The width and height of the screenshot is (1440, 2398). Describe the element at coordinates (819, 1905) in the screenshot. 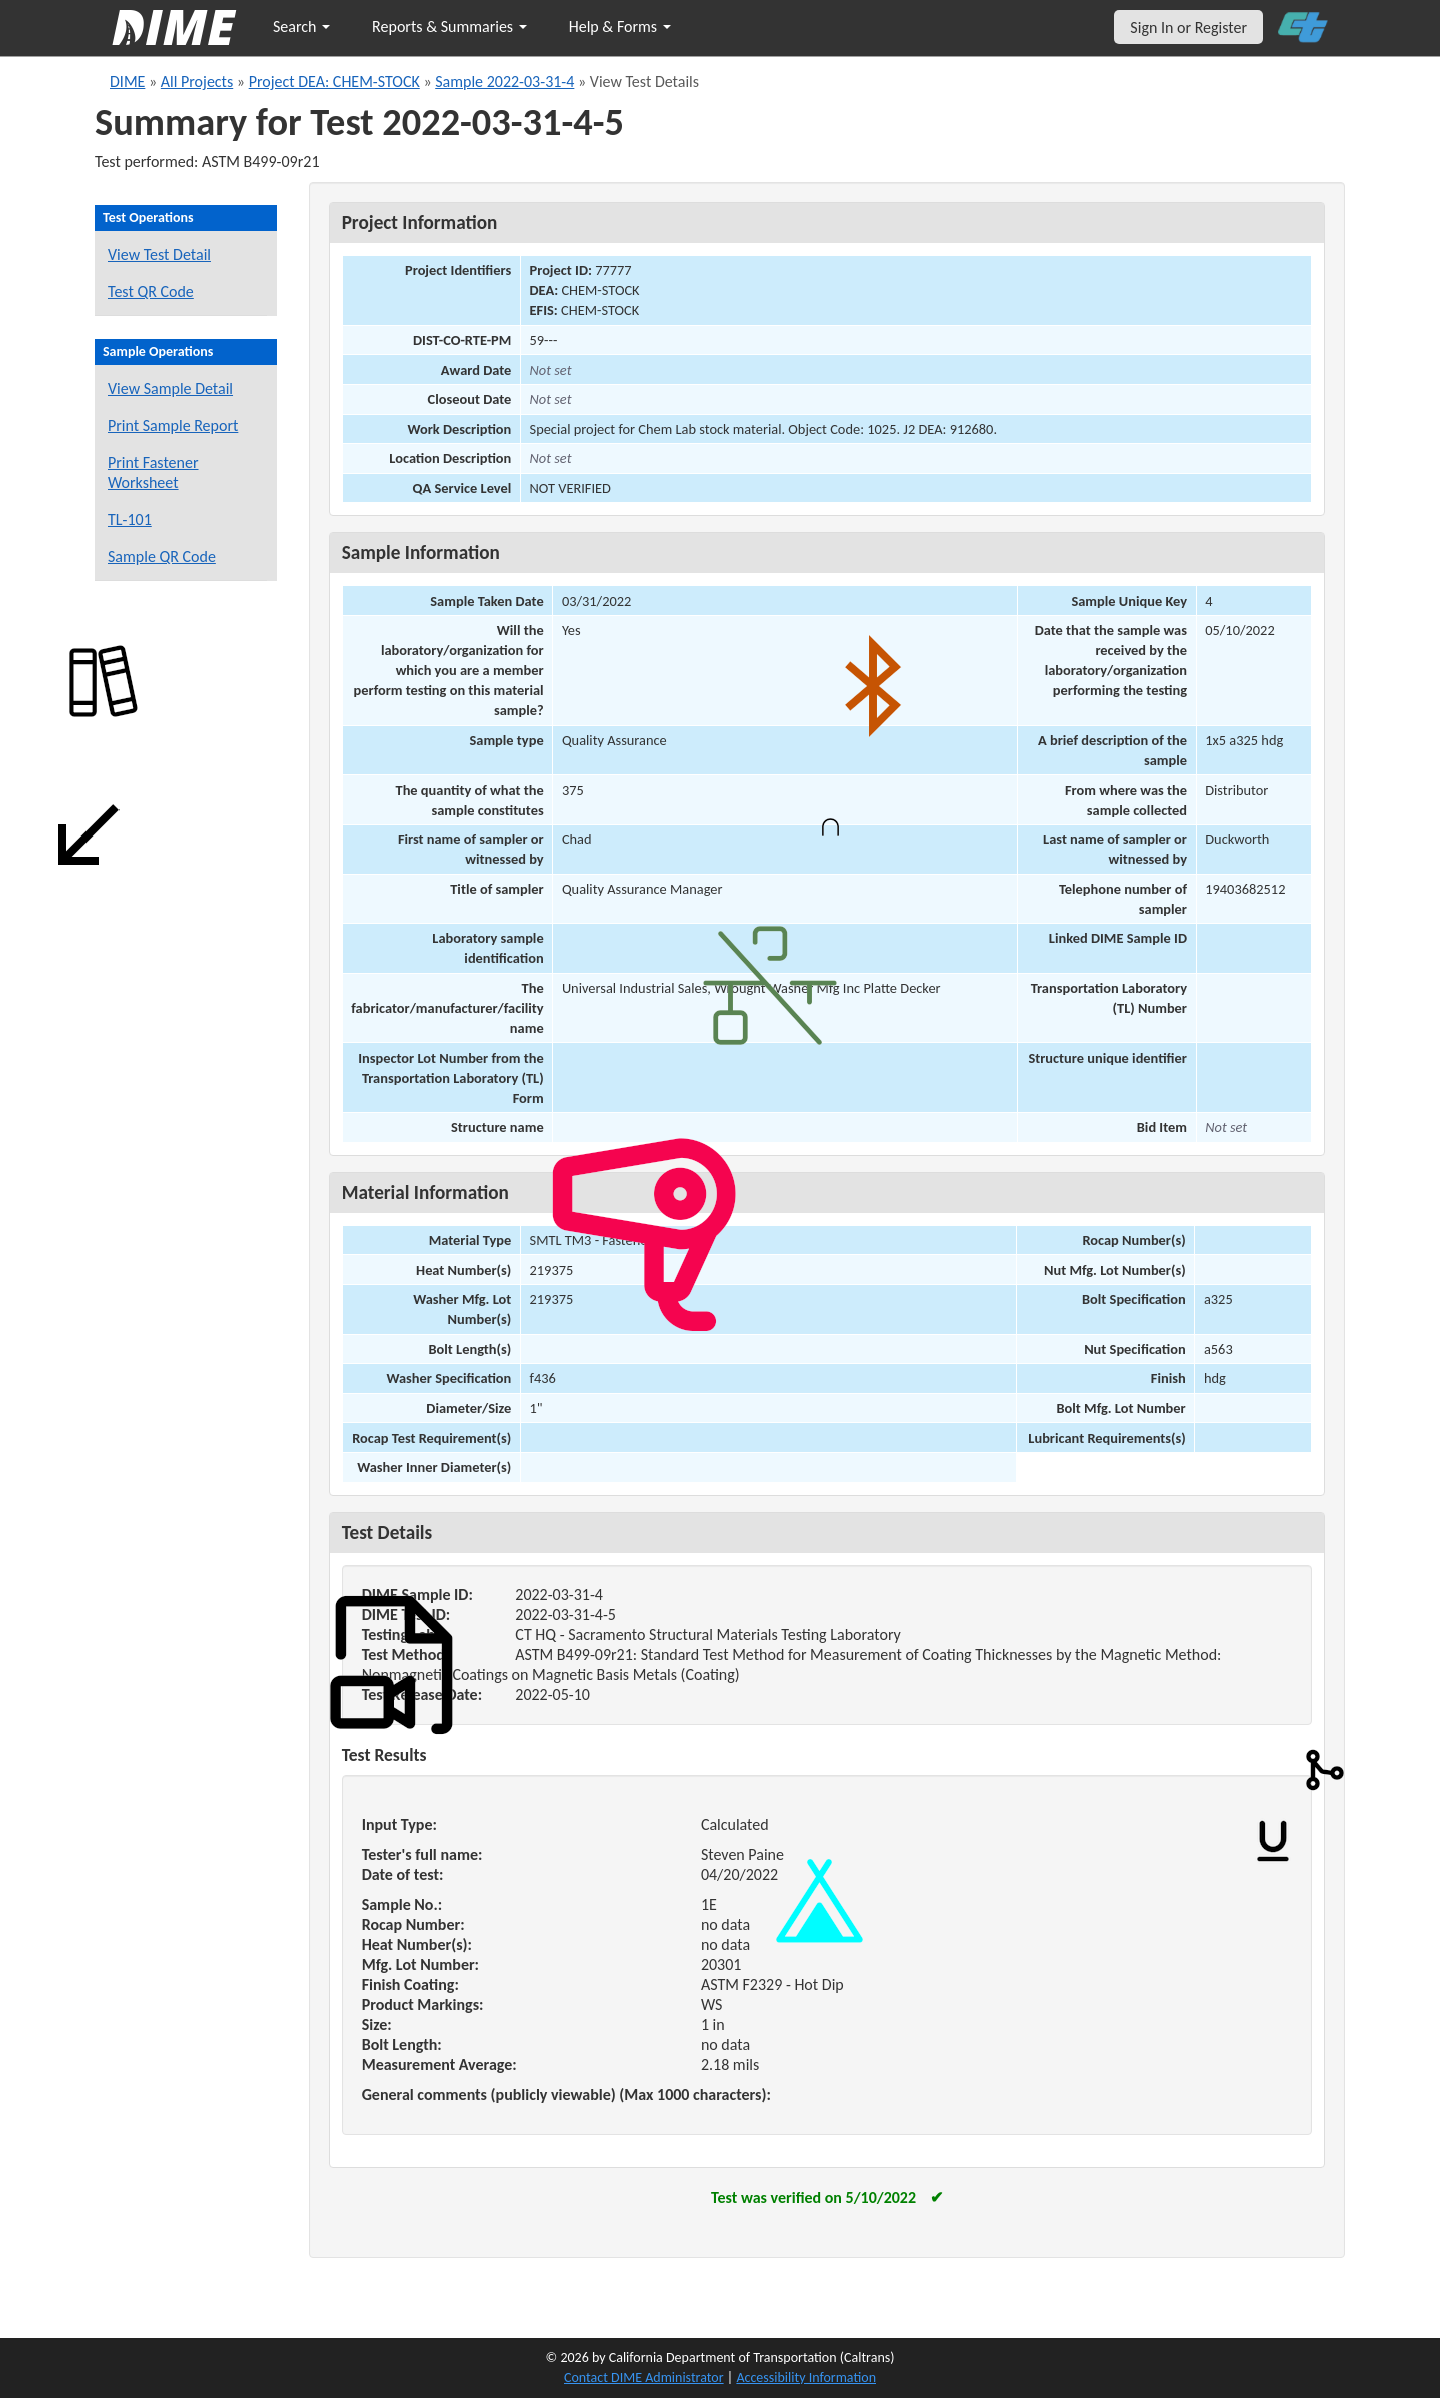

I see `view campsite or camping information` at that location.